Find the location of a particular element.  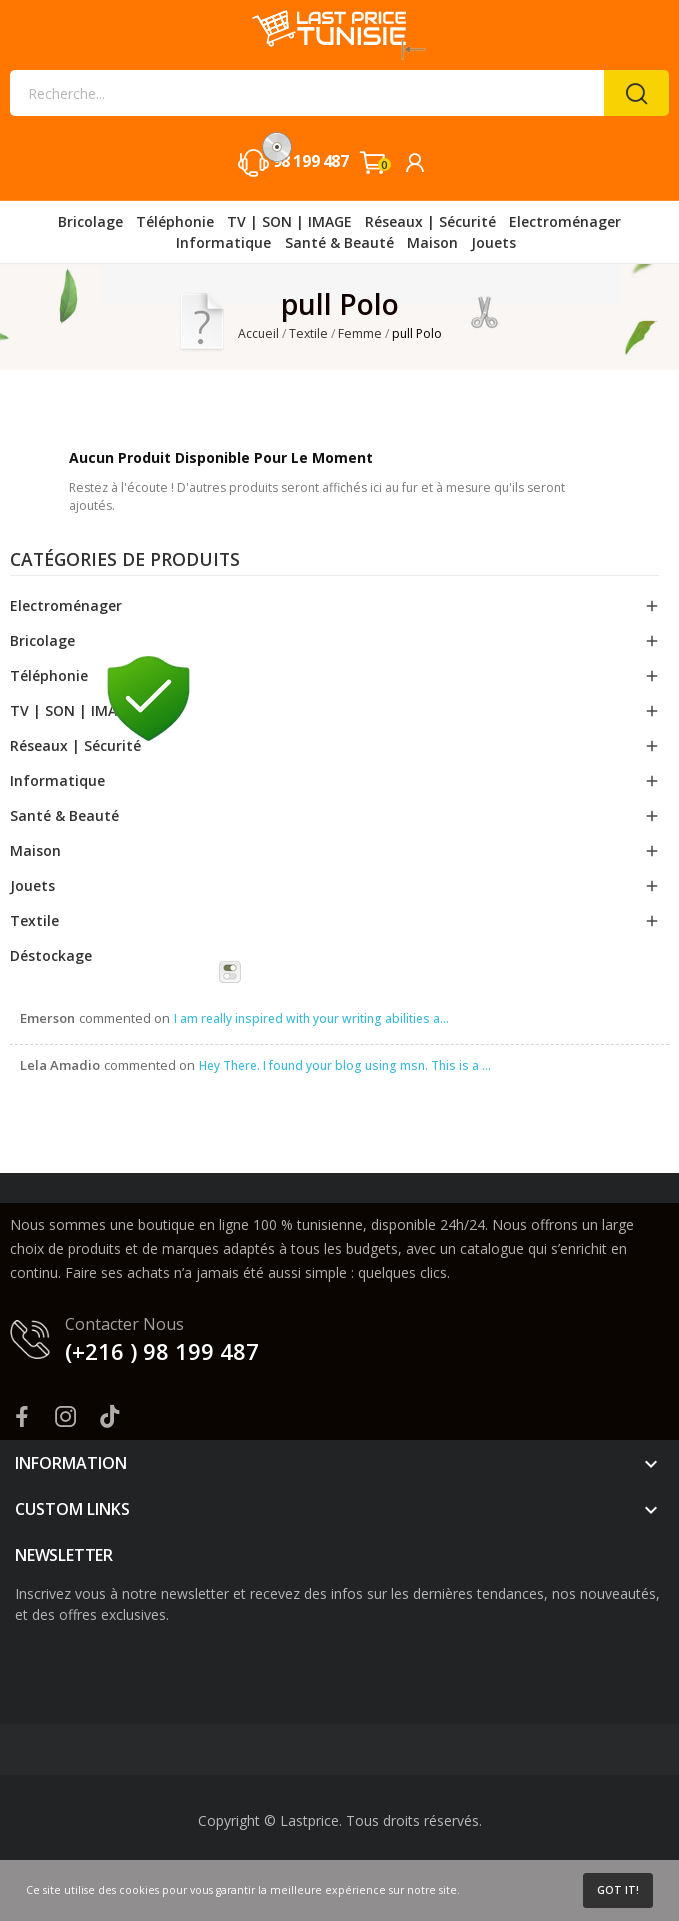

cut selected content to clipboard is located at coordinates (484, 312).